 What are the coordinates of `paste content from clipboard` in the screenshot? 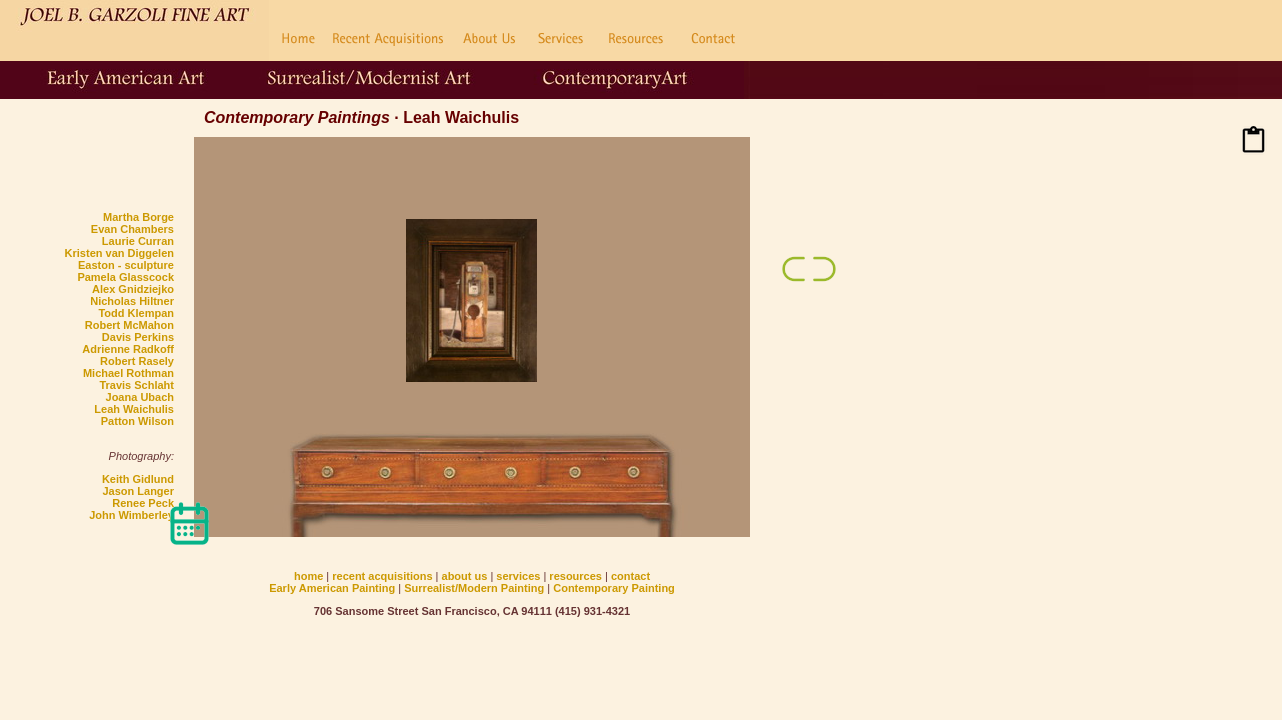 It's located at (1253, 140).